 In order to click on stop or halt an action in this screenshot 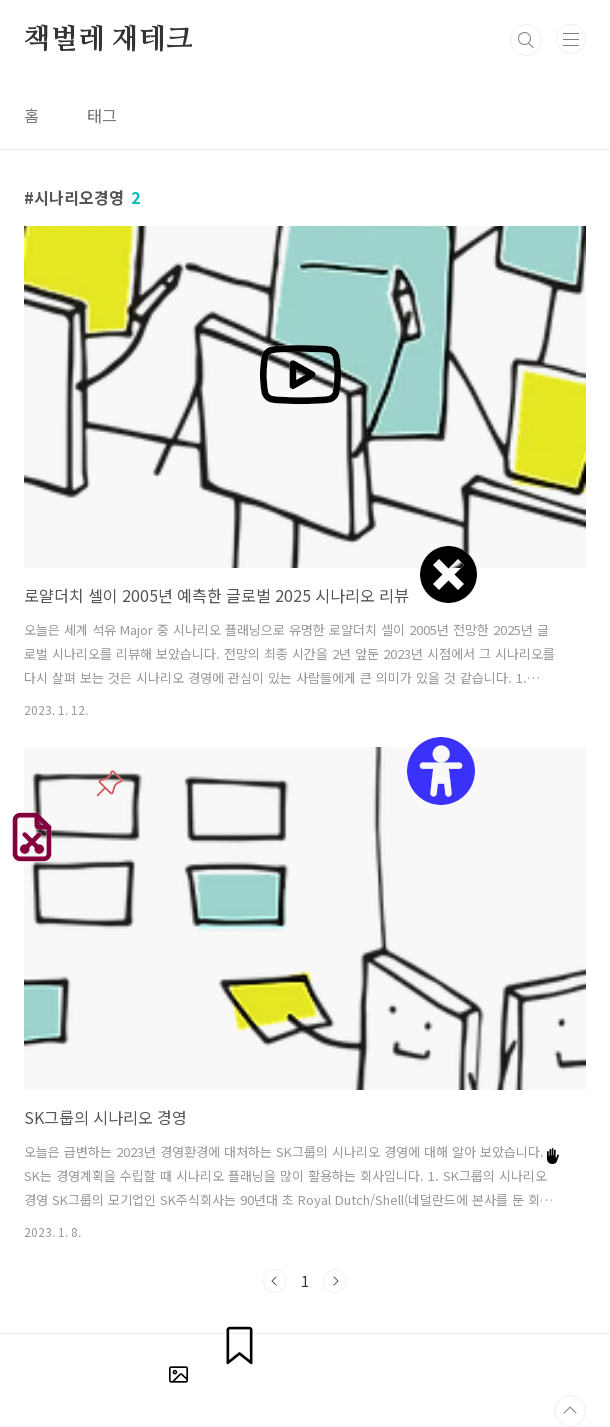, I will do `click(553, 1156)`.